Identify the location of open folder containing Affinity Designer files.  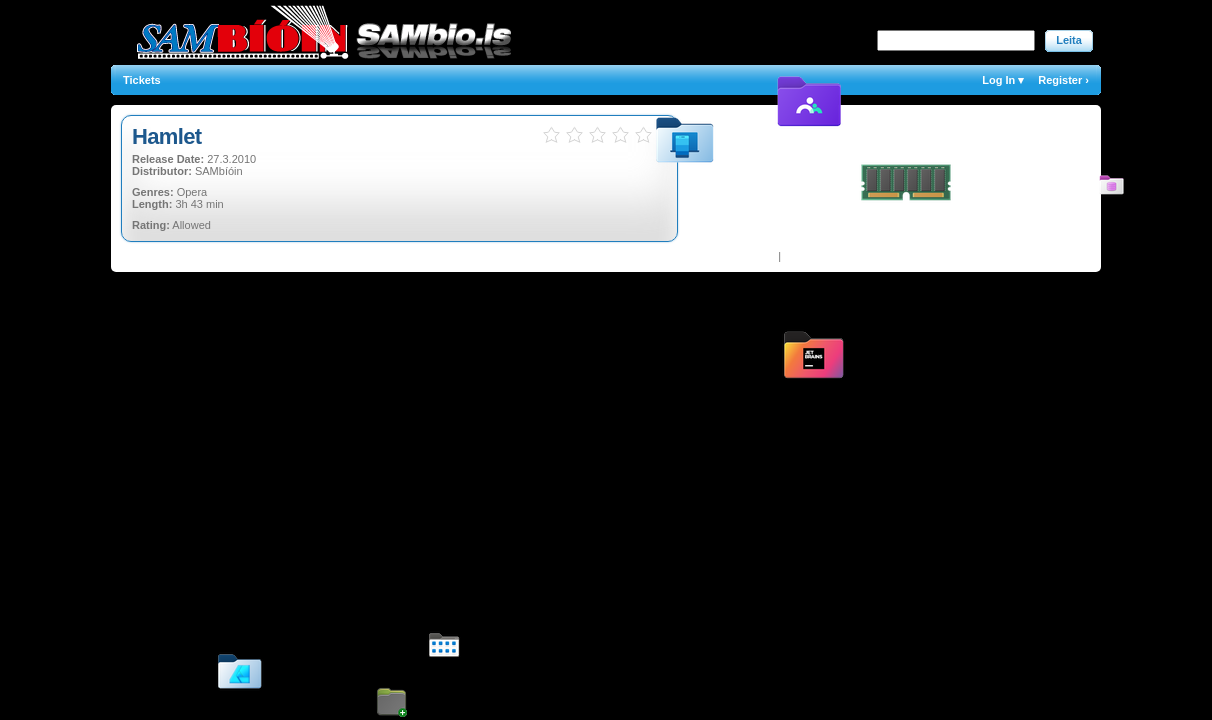
(239, 672).